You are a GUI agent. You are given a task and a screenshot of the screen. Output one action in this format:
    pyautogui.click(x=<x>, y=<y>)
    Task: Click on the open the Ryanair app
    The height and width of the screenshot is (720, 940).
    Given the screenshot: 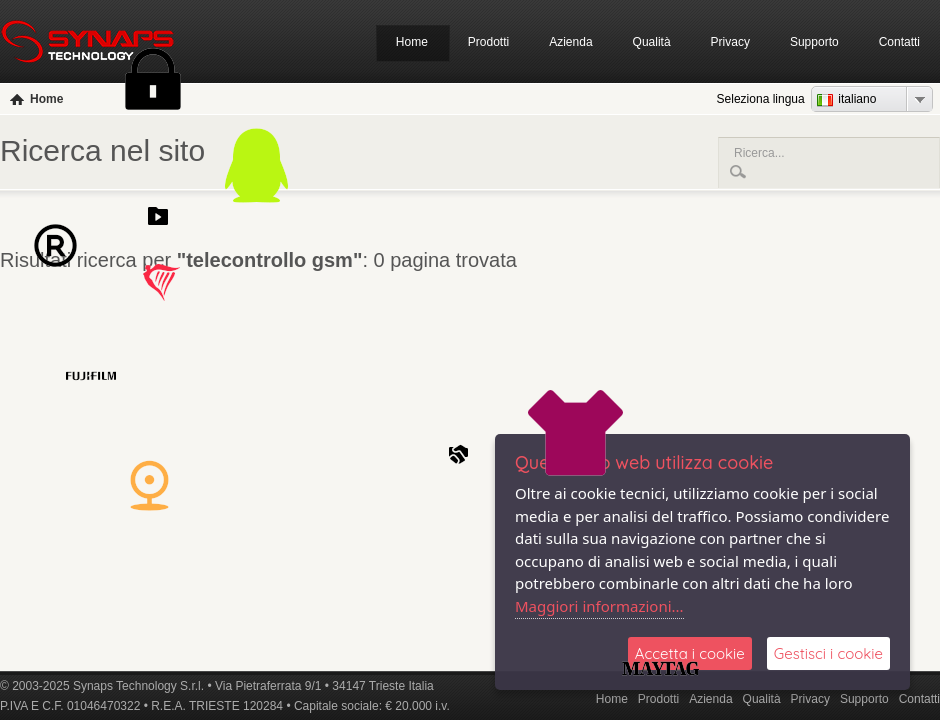 What is the action you would take?
    pyautogui.click(x=161, y=282)
    